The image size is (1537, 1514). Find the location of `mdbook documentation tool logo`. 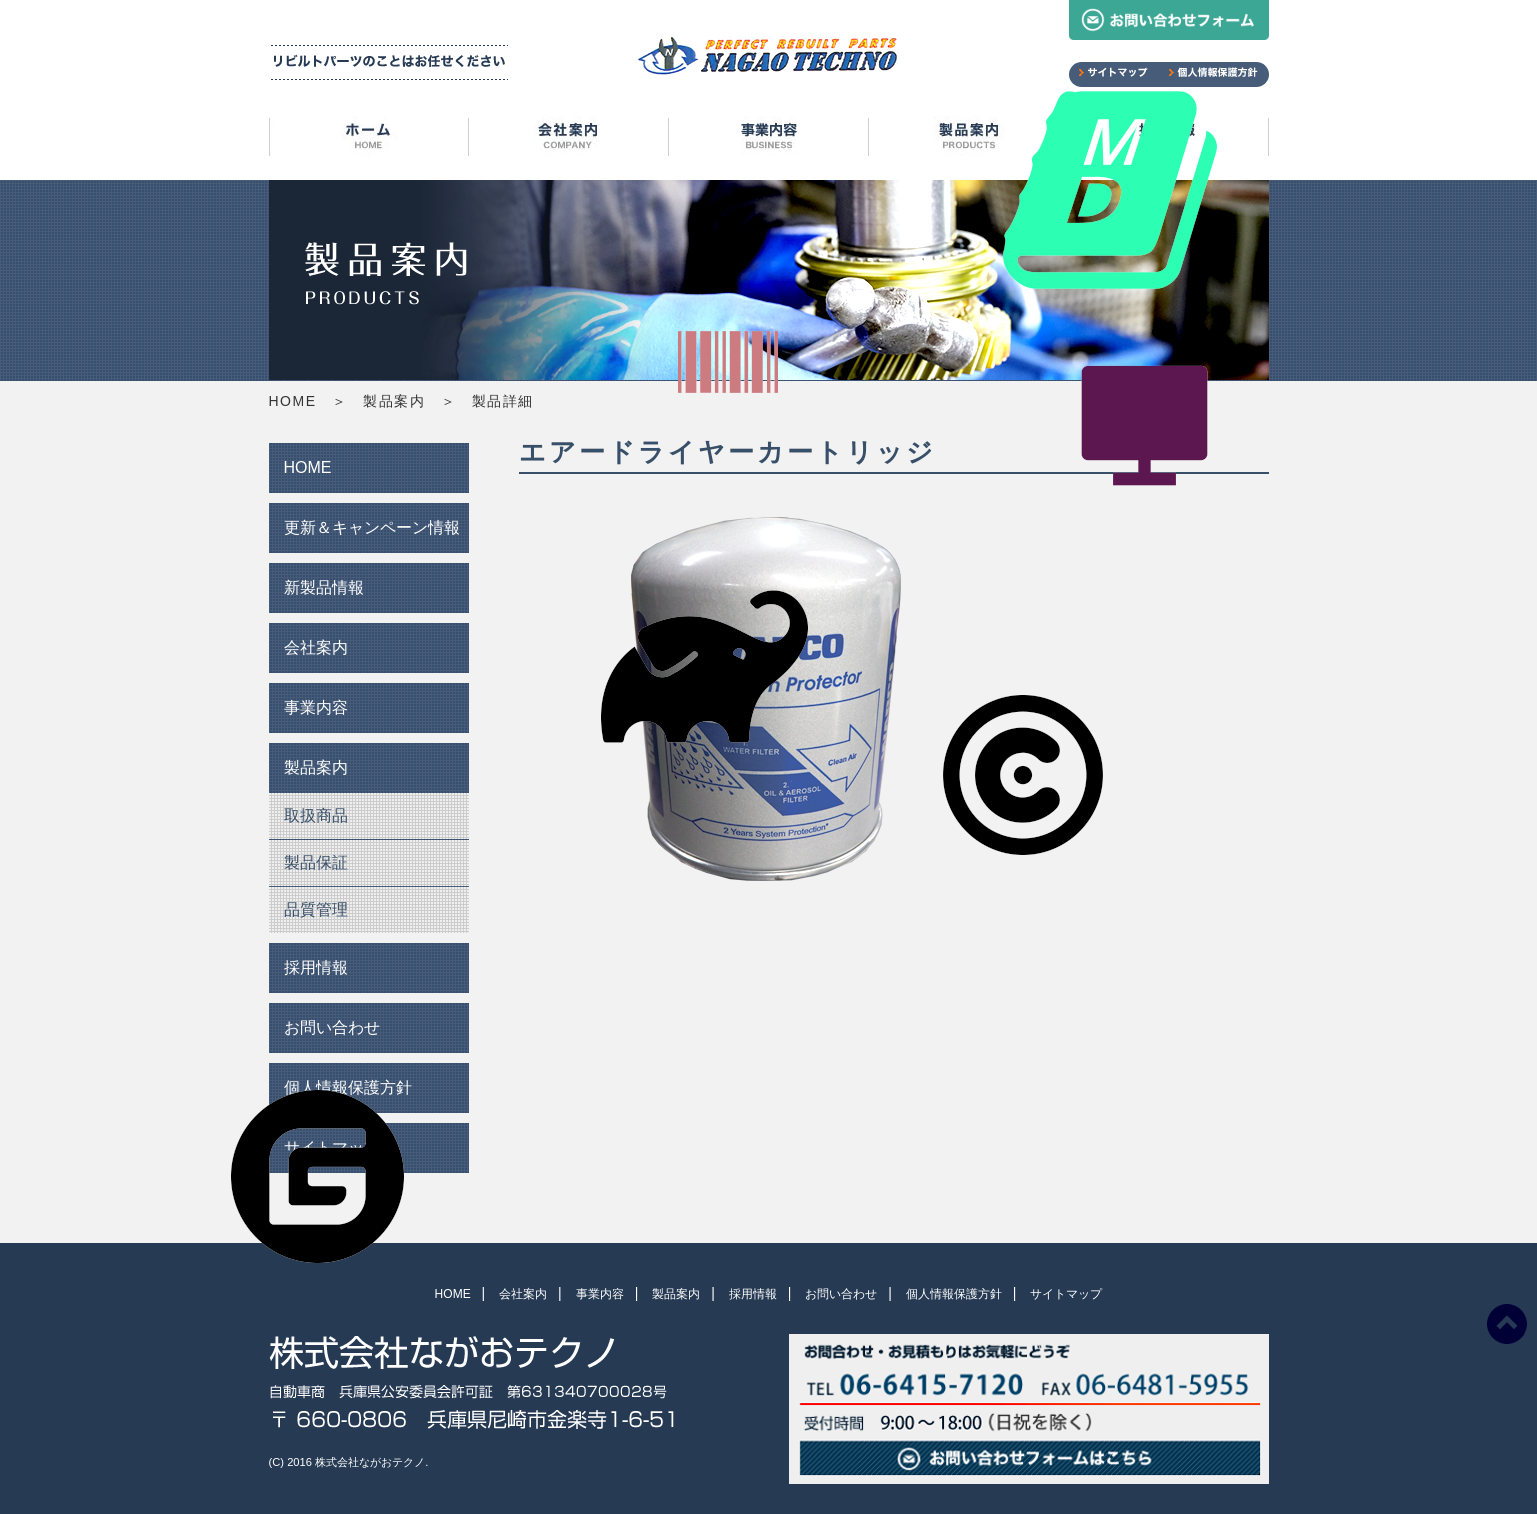

mdbook documentation tool logo is located at coordinates (1110, 190).